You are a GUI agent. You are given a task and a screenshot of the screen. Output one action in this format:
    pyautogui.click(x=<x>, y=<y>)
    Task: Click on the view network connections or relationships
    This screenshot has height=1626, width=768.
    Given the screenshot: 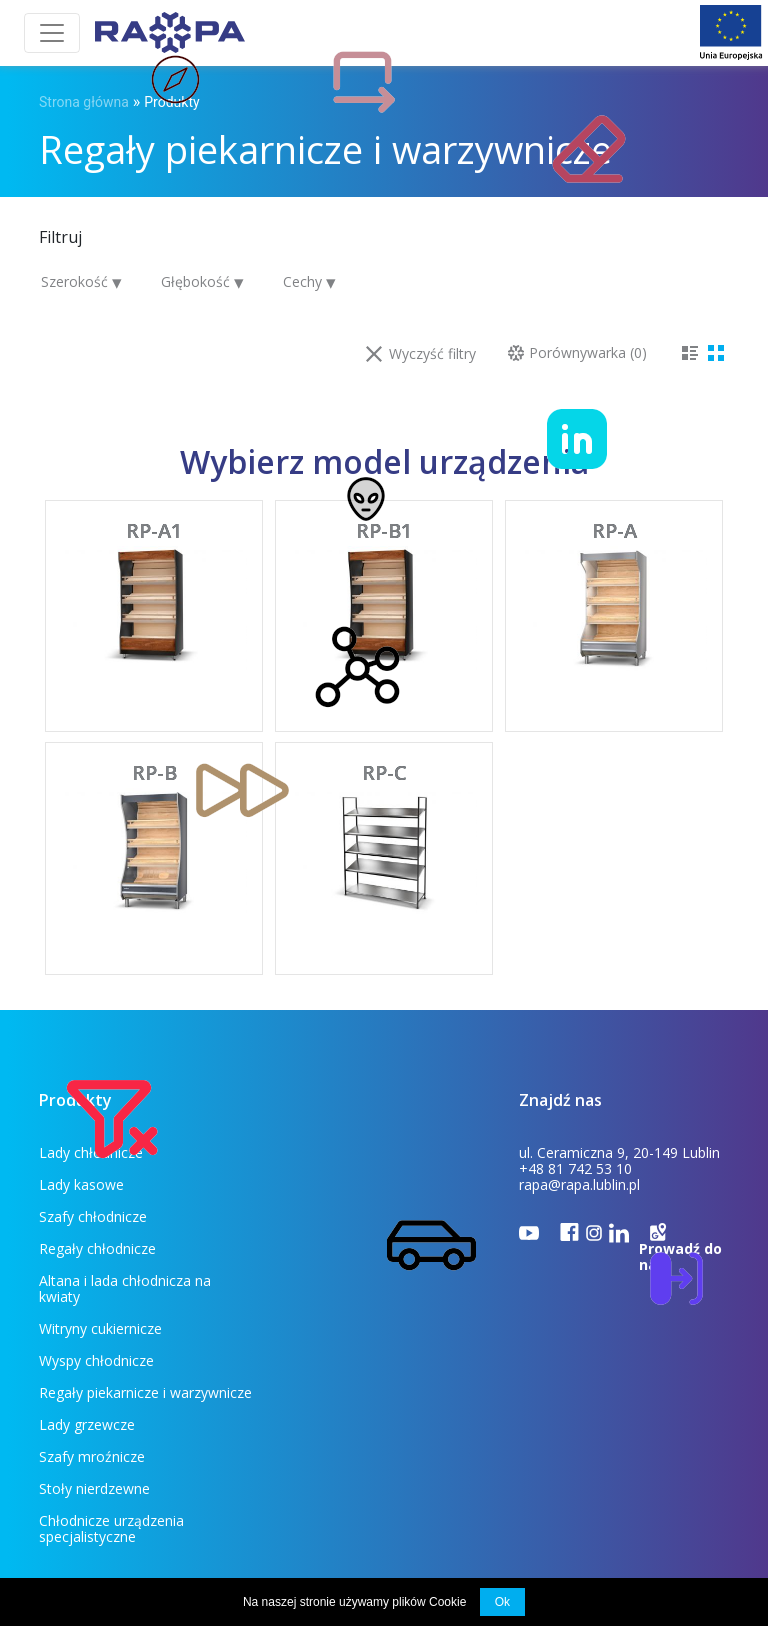 What is the action you would take?
    pyautogui.click(x=357, y=668)
    